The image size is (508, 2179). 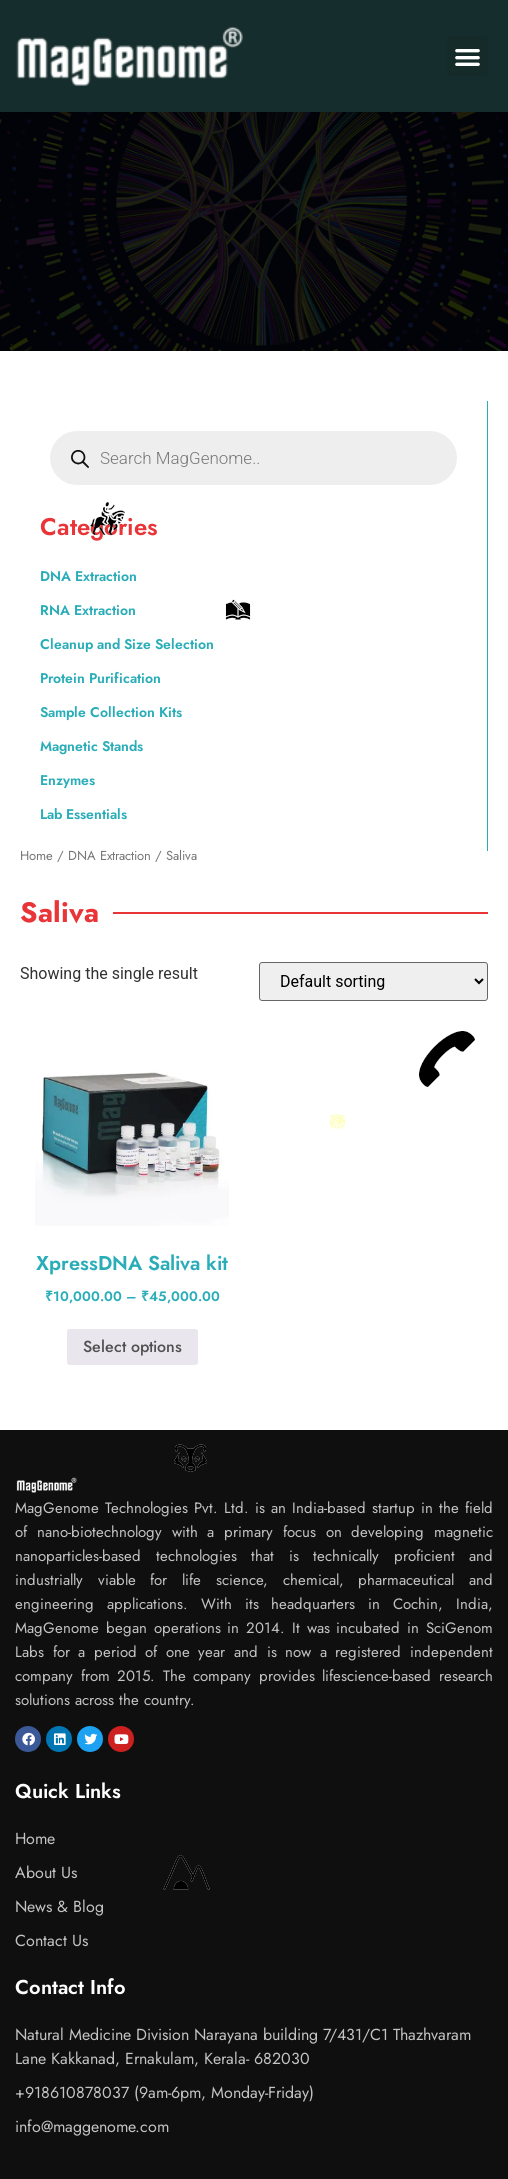 I want to click on select cavalry unit type, so click(x=107, y=518).